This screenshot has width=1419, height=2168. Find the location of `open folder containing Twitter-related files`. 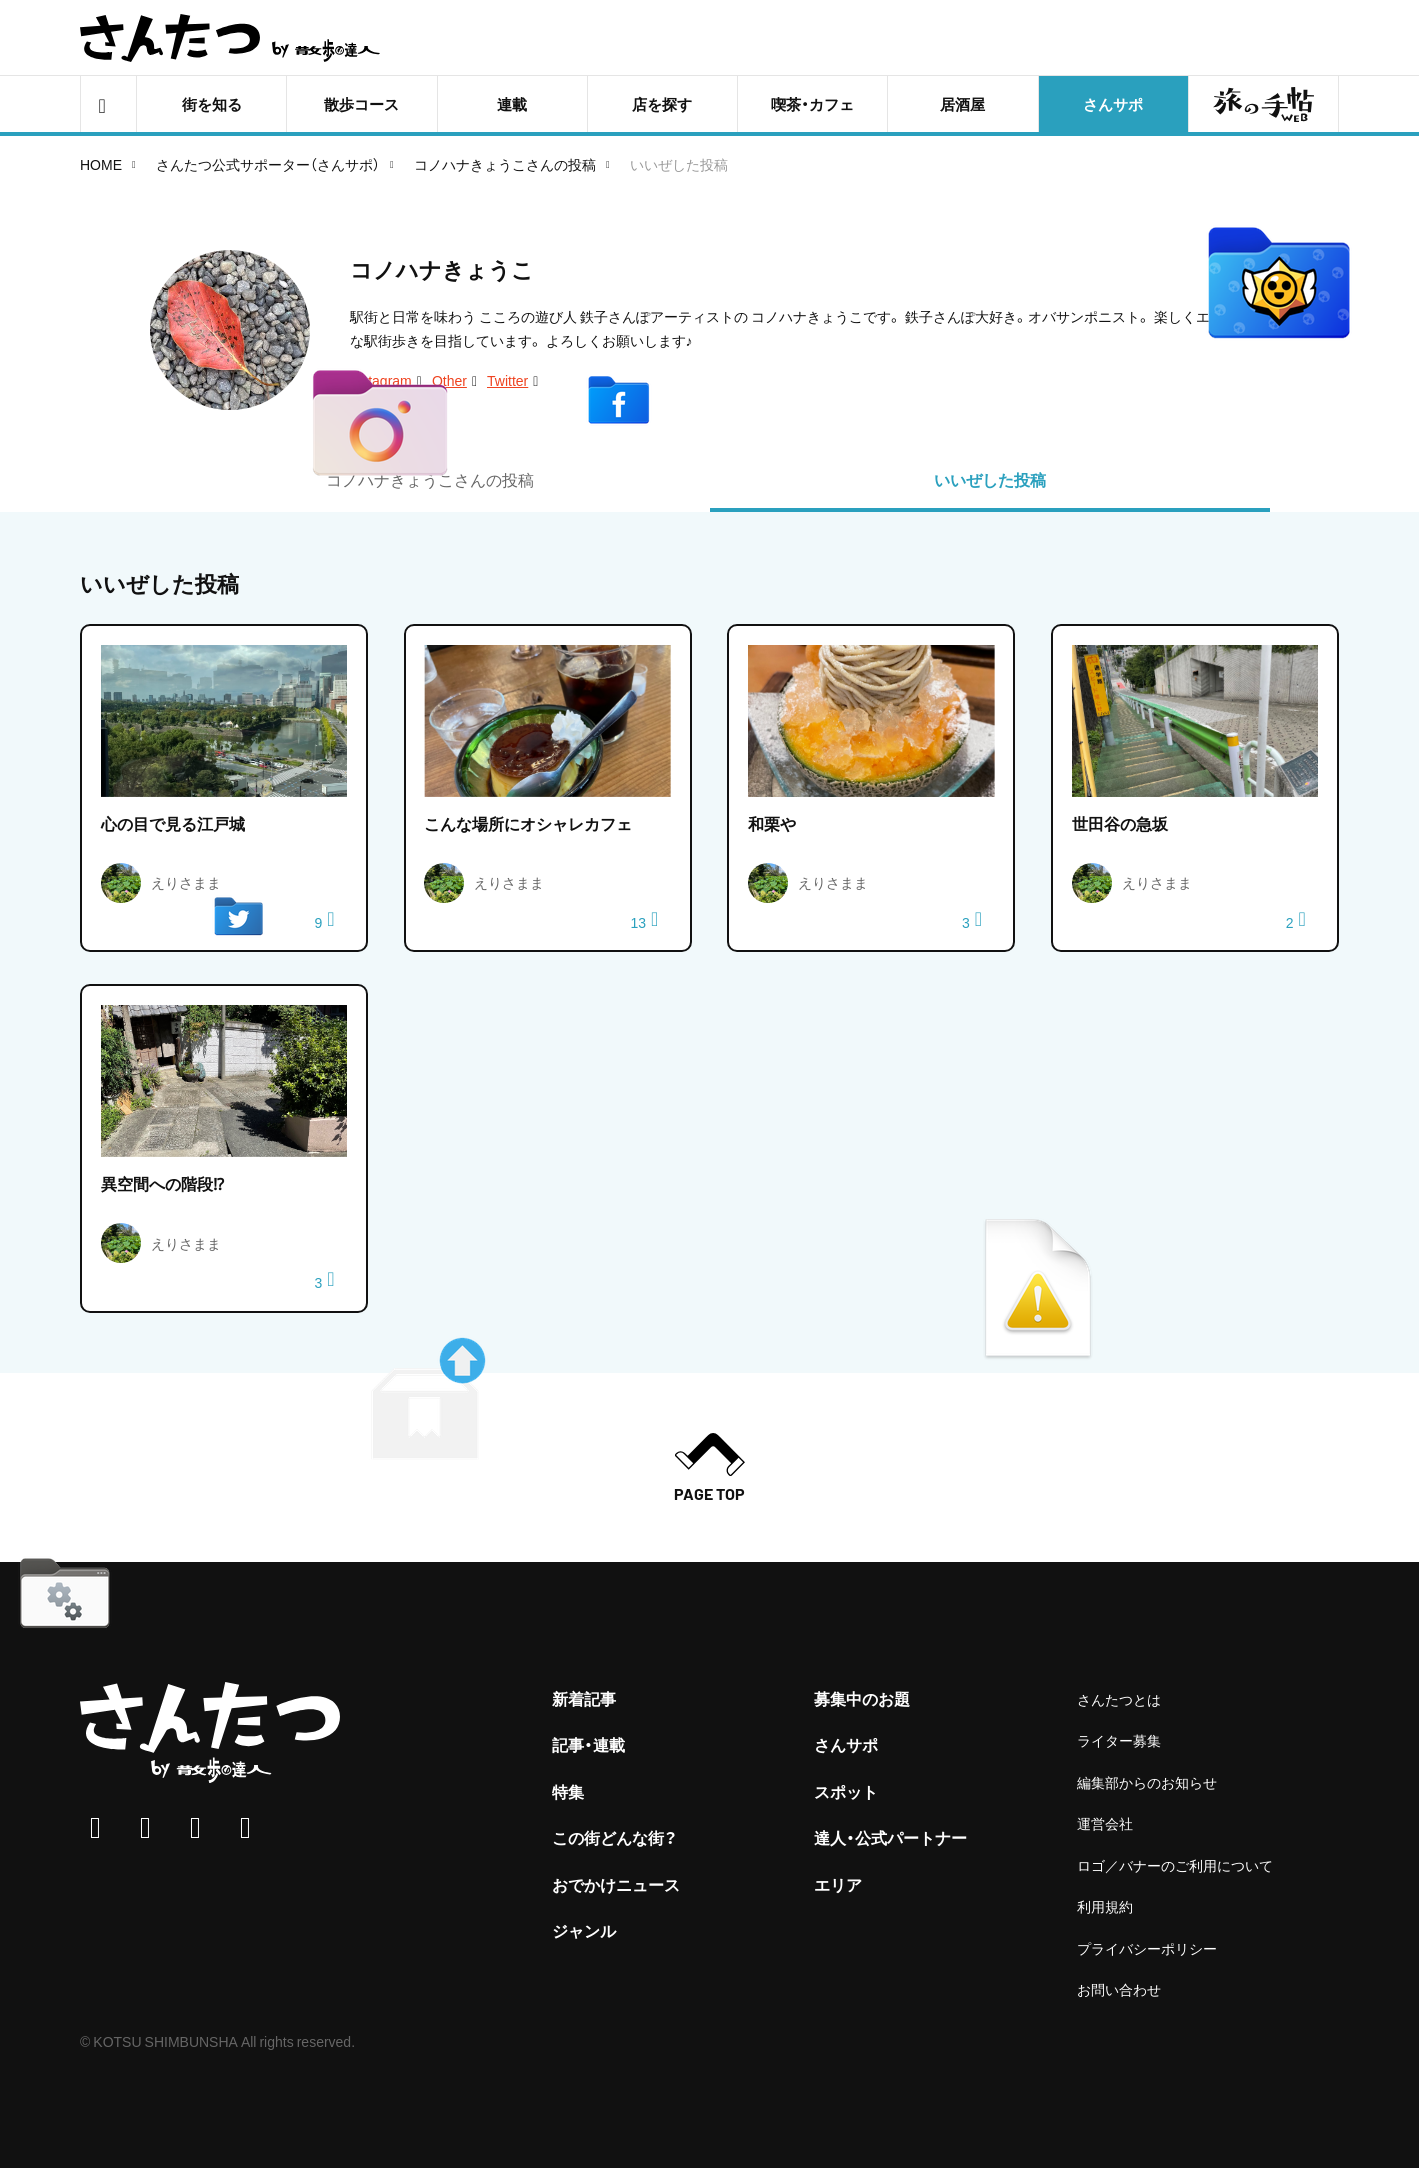

open folder containing Twitter-related files is located at coordinates (238, 917).